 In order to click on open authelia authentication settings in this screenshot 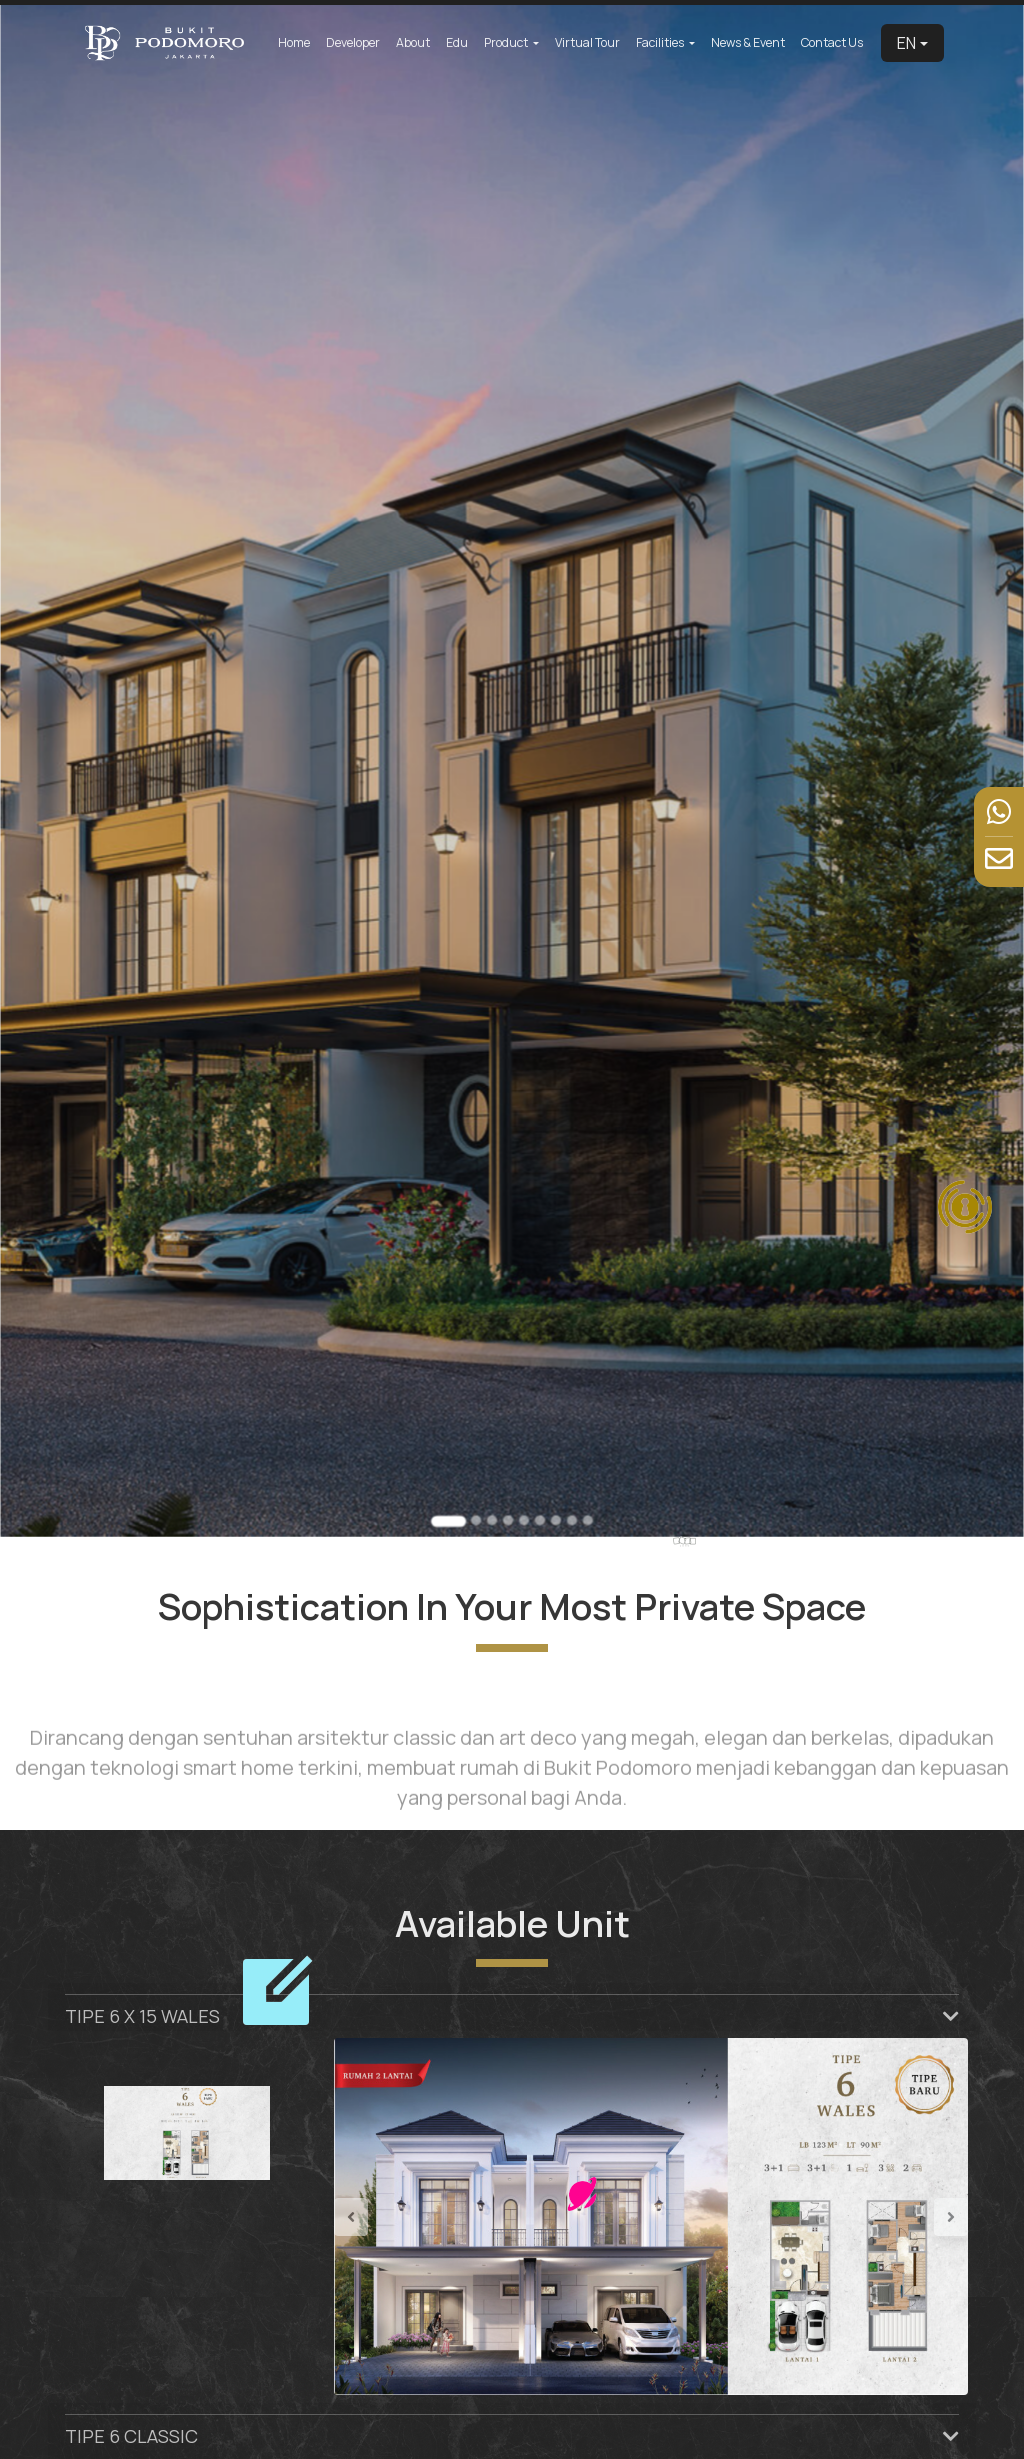, I will do `click(965, 1207)`.